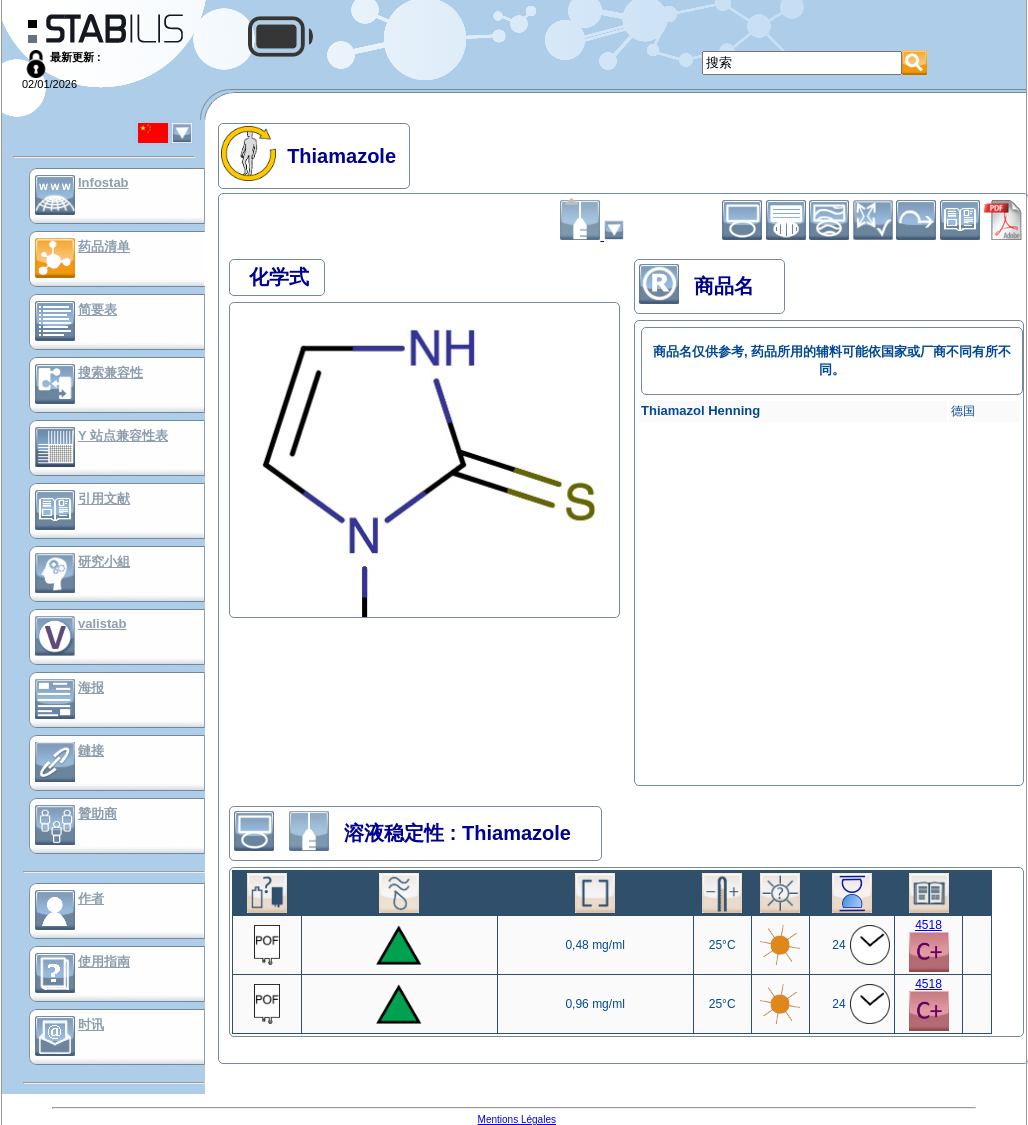  I want to click on indicates current battery level, so click(280, 36).